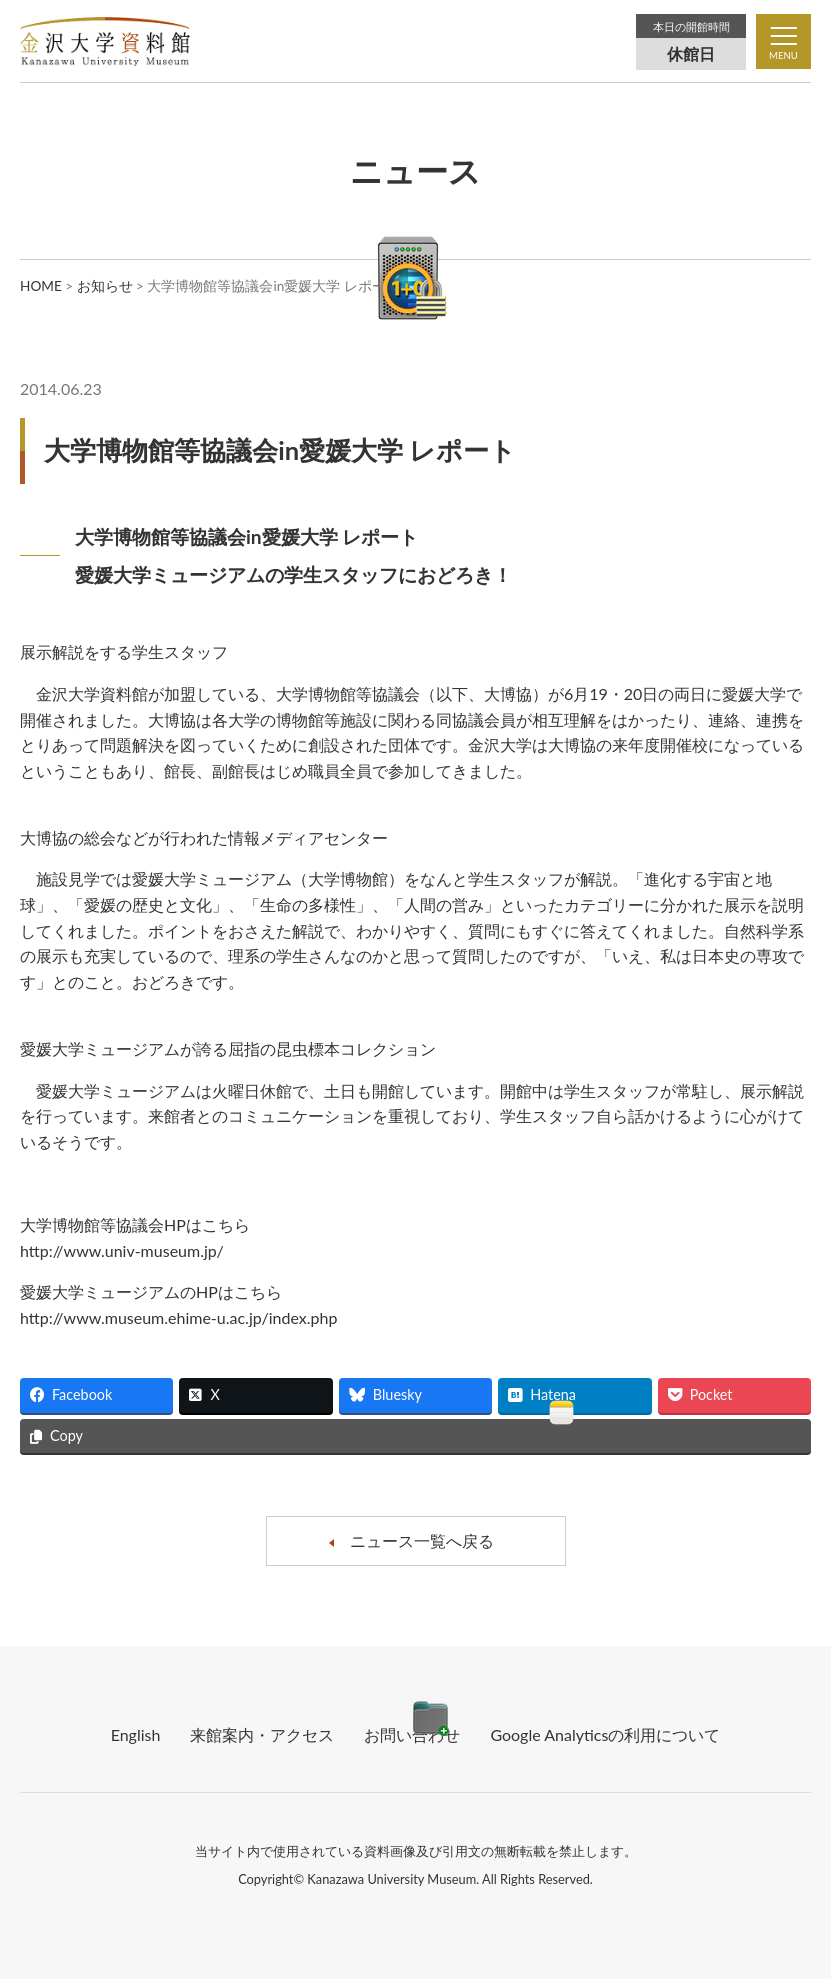 Image resolution: width=831 pixels, height=1979 pixels. What do you see at coordinates (430, 1717) in the screenshot?
I see `create a new folder` at bounding box center [430, 1717].